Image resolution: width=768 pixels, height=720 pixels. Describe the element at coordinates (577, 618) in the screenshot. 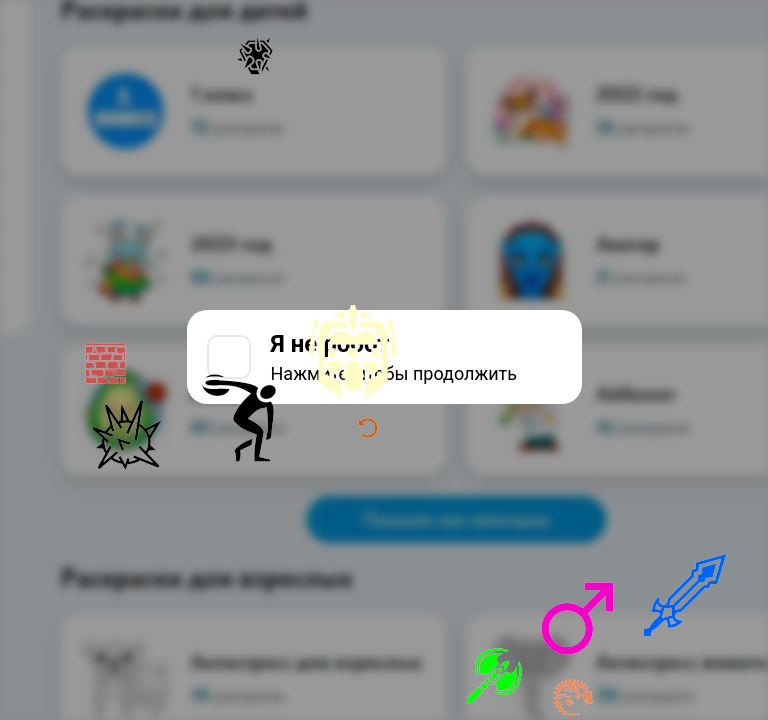

I see `indicates male gender option` at that location.